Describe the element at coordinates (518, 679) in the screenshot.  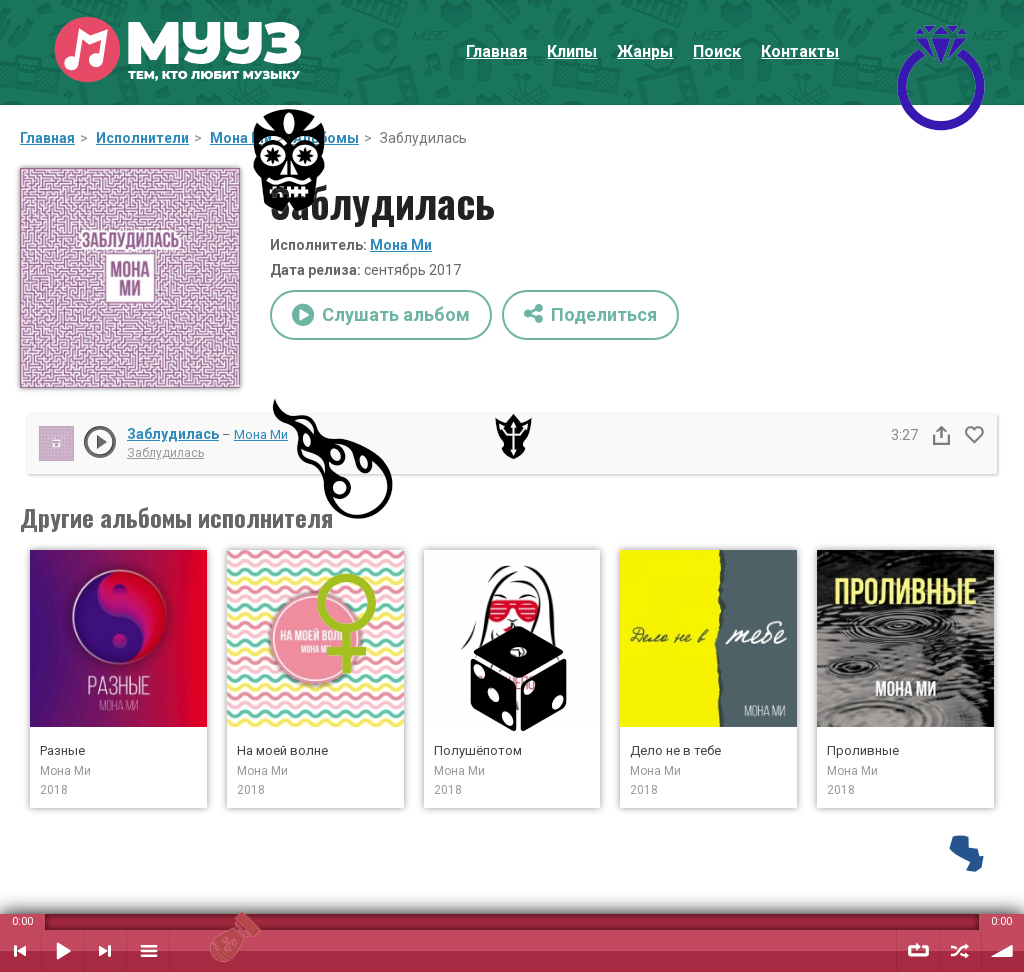
I see `roll the dice or randomize` at that location.